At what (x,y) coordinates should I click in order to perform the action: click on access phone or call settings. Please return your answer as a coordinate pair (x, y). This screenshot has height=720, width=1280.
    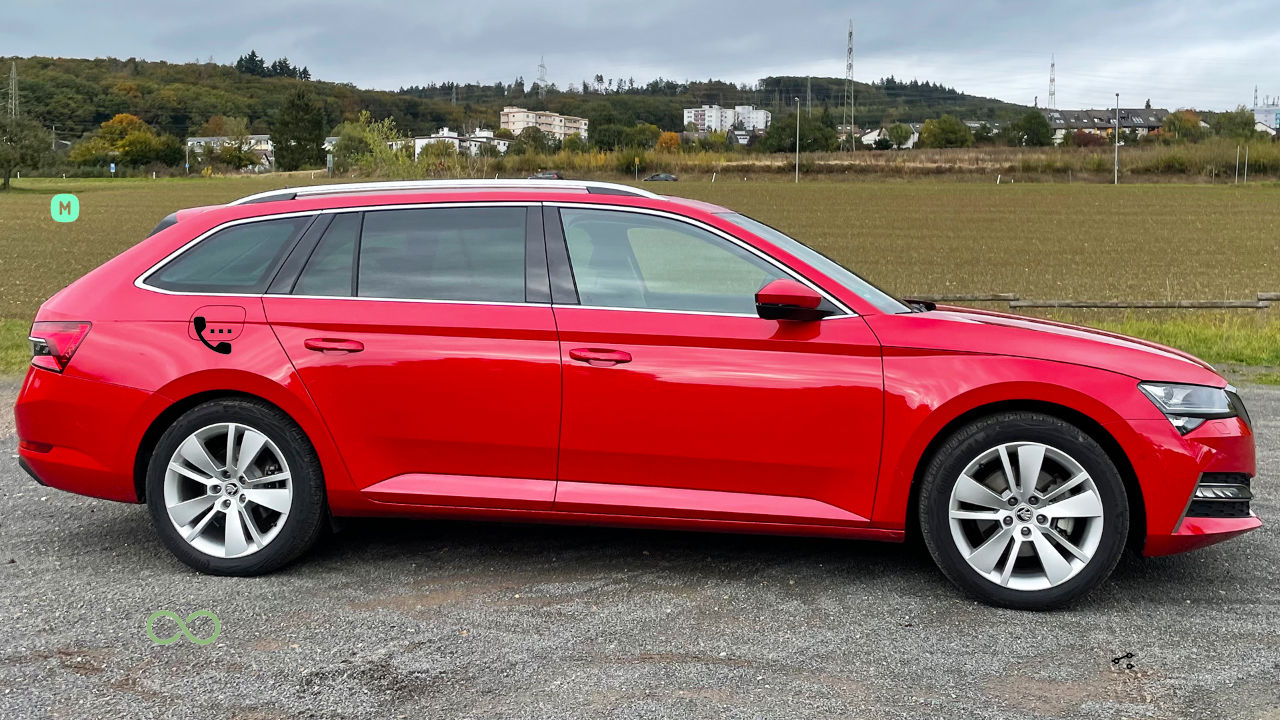
    Looking at the image, I should click on (212, 335).